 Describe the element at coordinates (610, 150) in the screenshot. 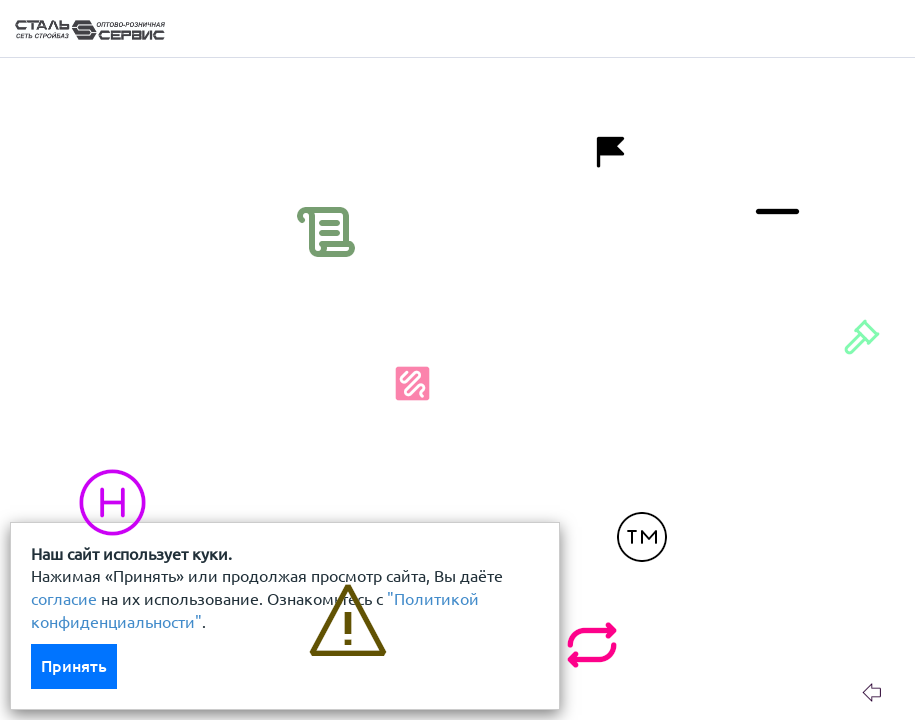

I see `flag or bookmark an item` at that location.